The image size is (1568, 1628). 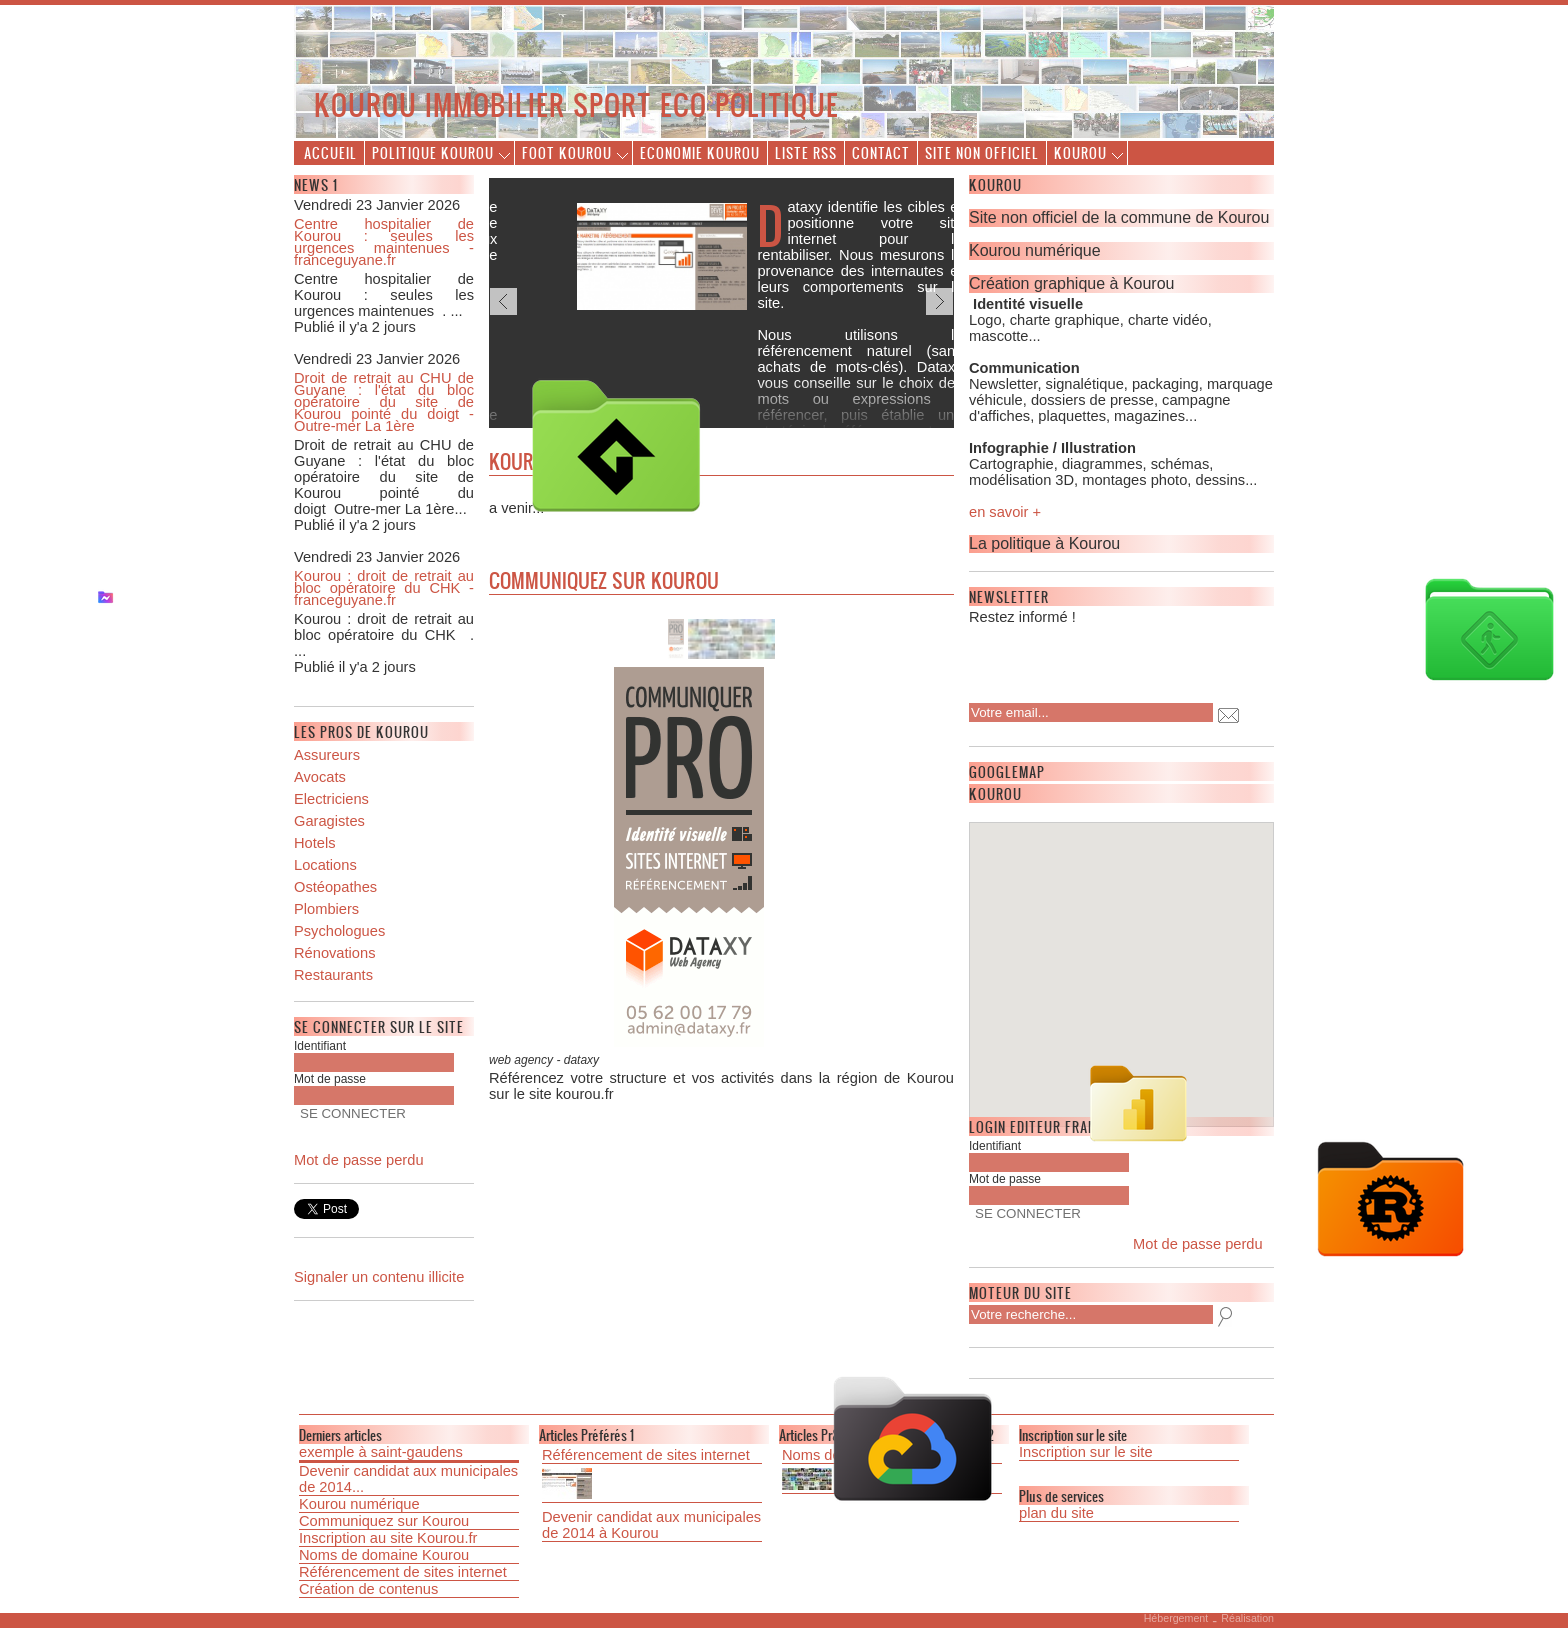 I want to click on open game maker studio project folder, so click(x=615, y=450).